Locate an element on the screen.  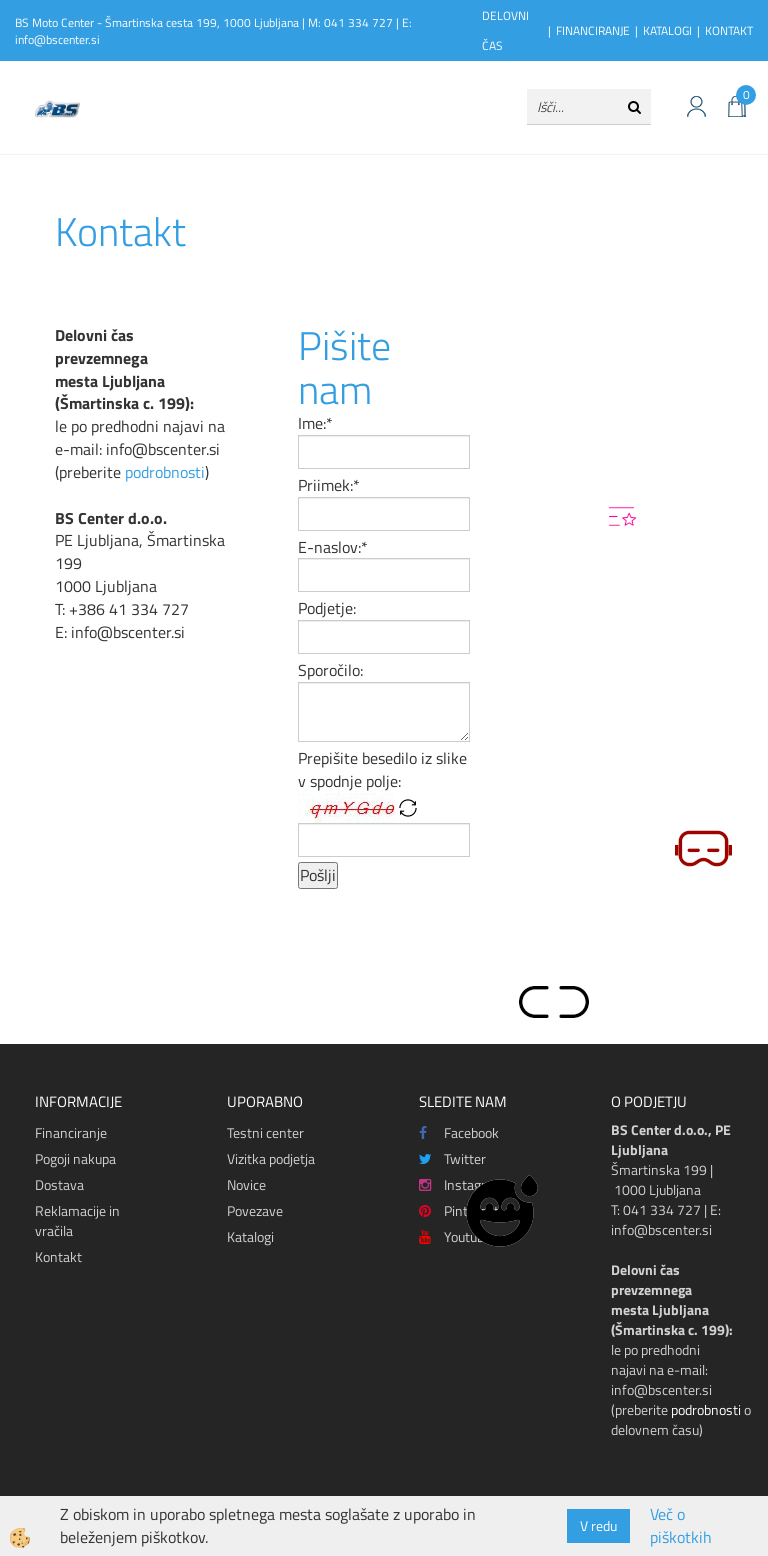
indicates nervous or awkward reaction is located at coordinates (500, 1213).